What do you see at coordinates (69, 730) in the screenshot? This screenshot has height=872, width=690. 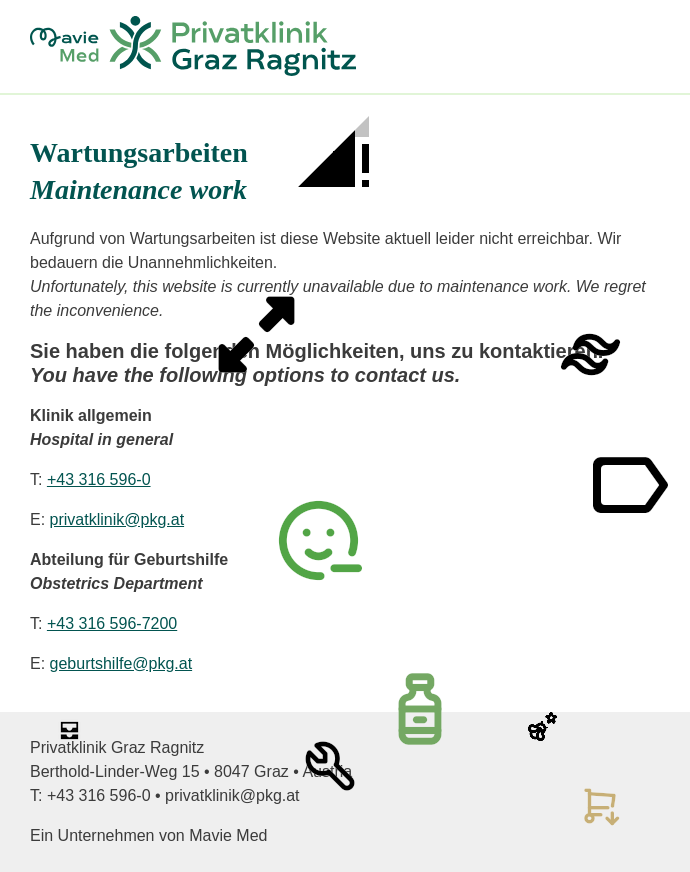 I see `view all inboxes` at bounding box center [69, 730].